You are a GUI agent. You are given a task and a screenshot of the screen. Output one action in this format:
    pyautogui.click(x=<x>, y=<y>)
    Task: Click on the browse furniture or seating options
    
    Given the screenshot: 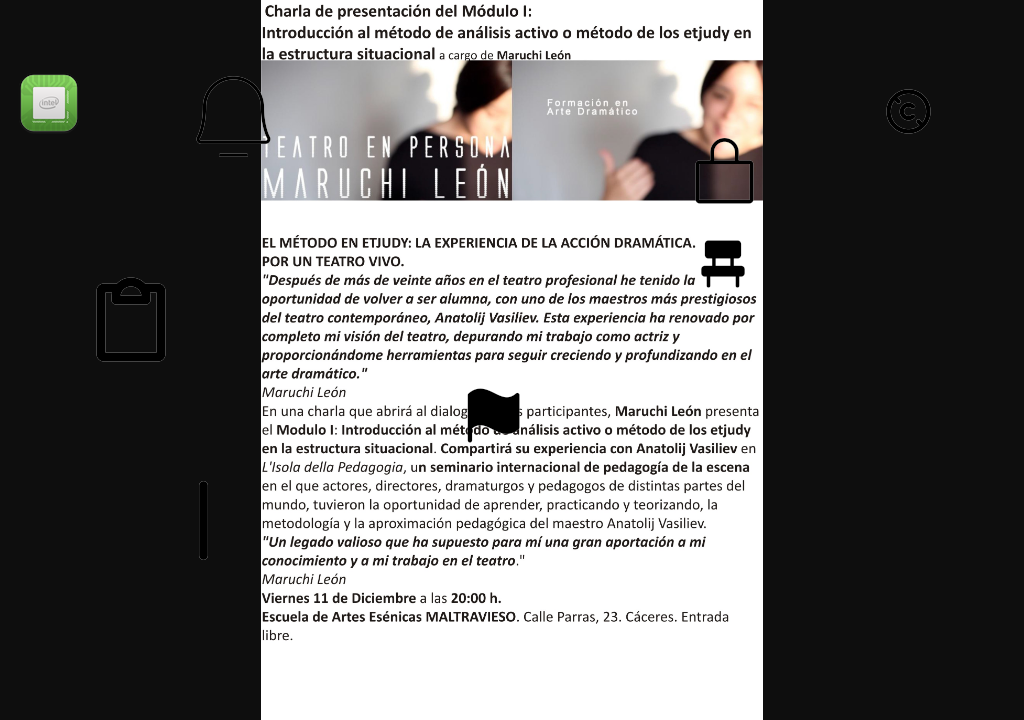 What is the action you would take?
    pyautogui.click(x=723, y=264)
    